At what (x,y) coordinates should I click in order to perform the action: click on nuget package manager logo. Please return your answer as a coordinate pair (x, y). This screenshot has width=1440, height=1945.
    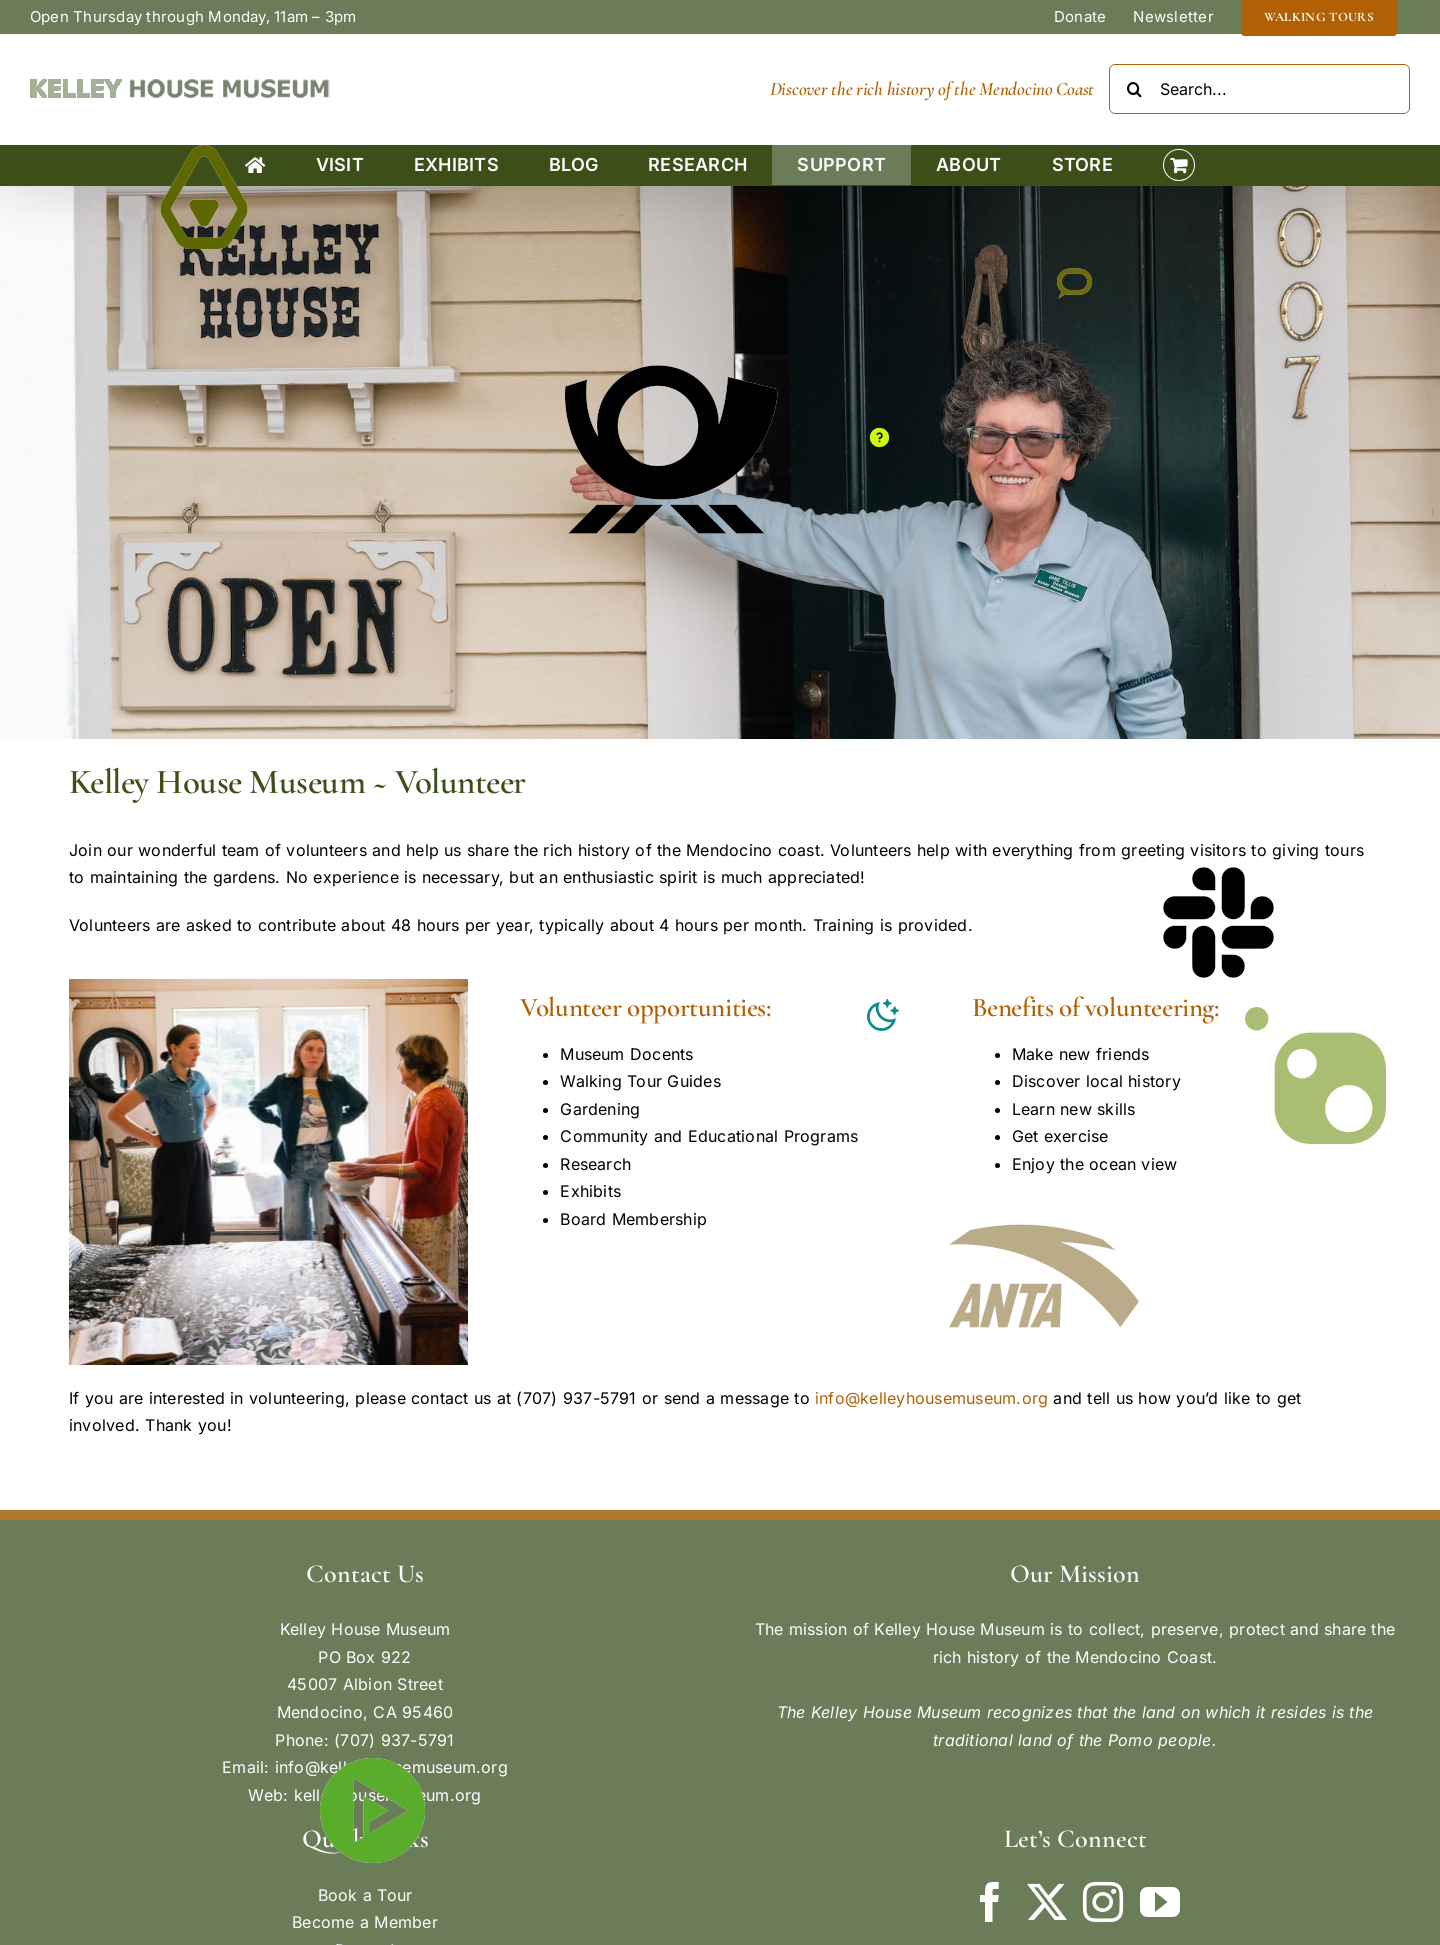
    Looking at the image, I should click on (1315, 1075).